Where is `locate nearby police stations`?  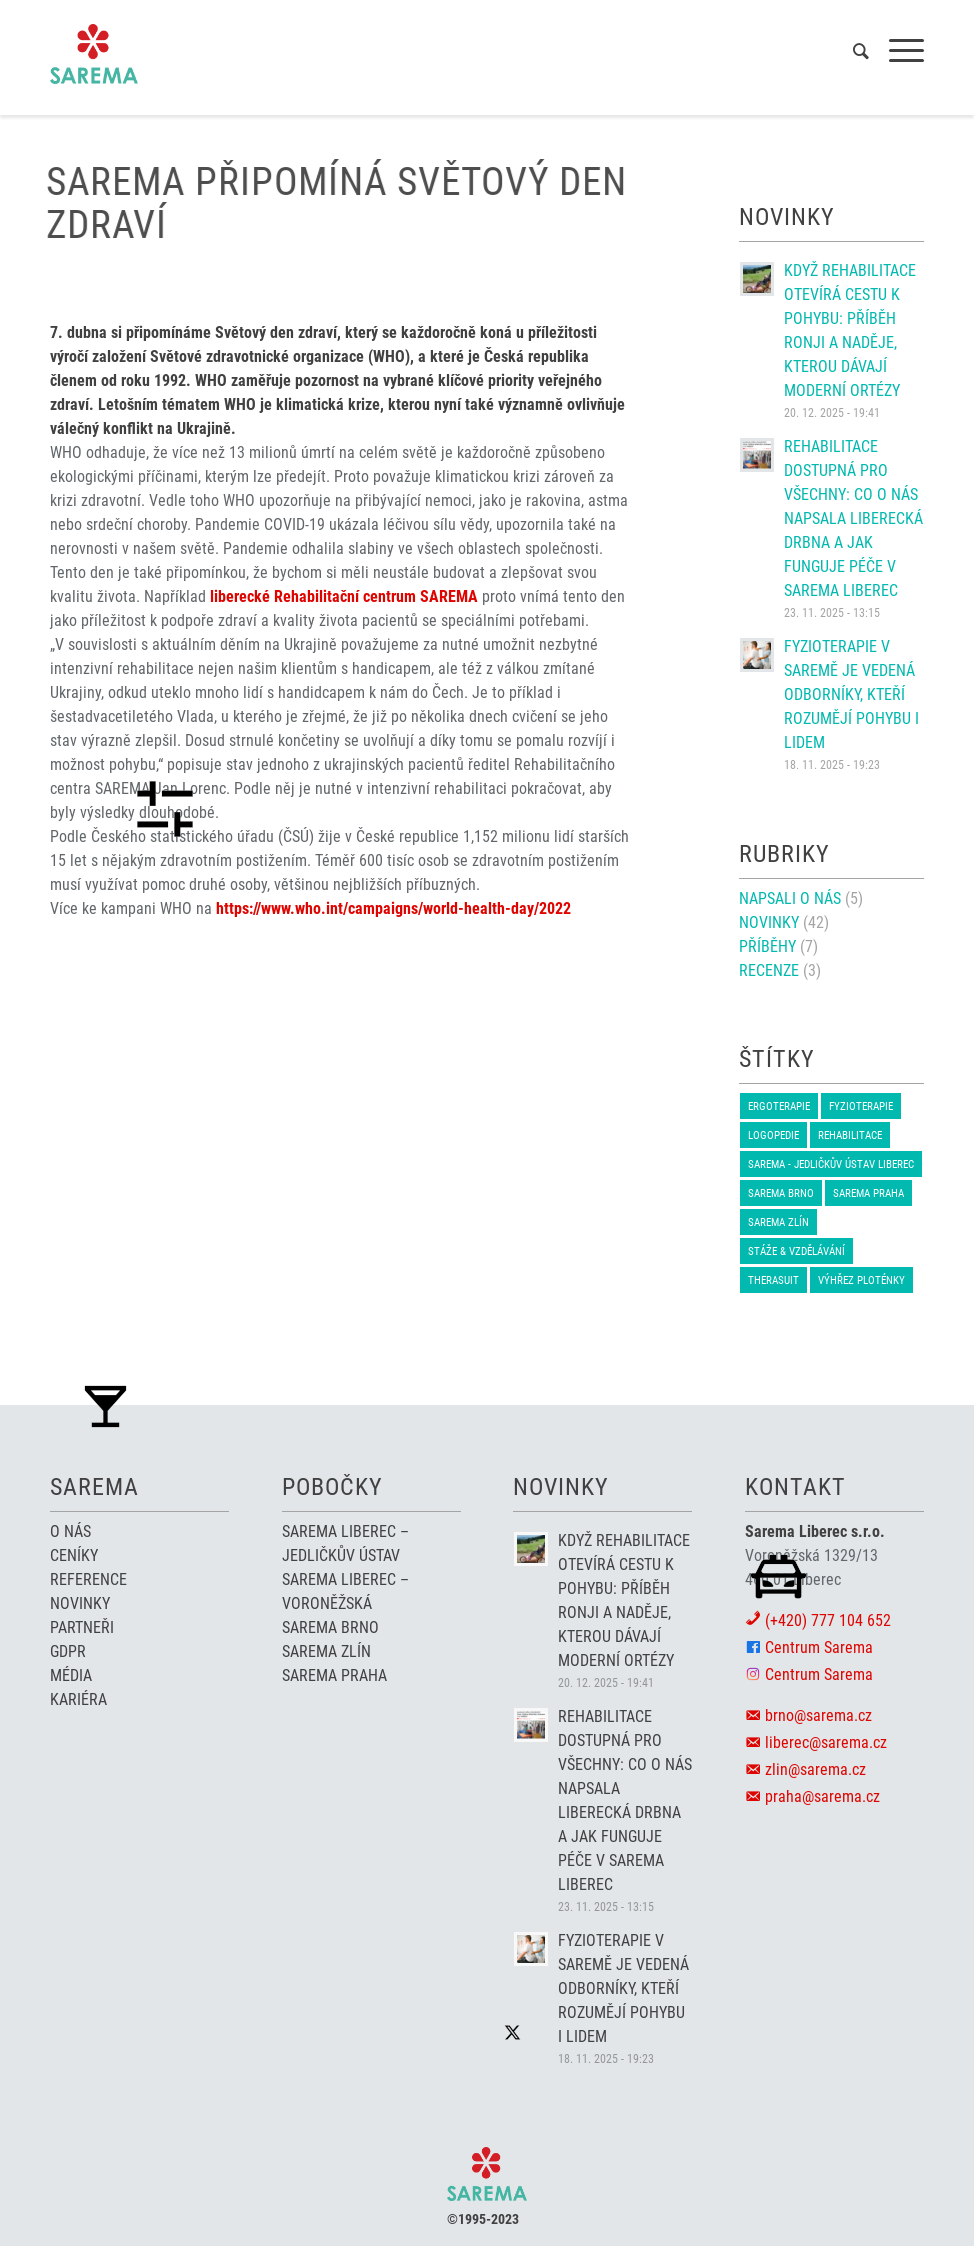 locate nearby police stations is located at coordinates (778, 1575).